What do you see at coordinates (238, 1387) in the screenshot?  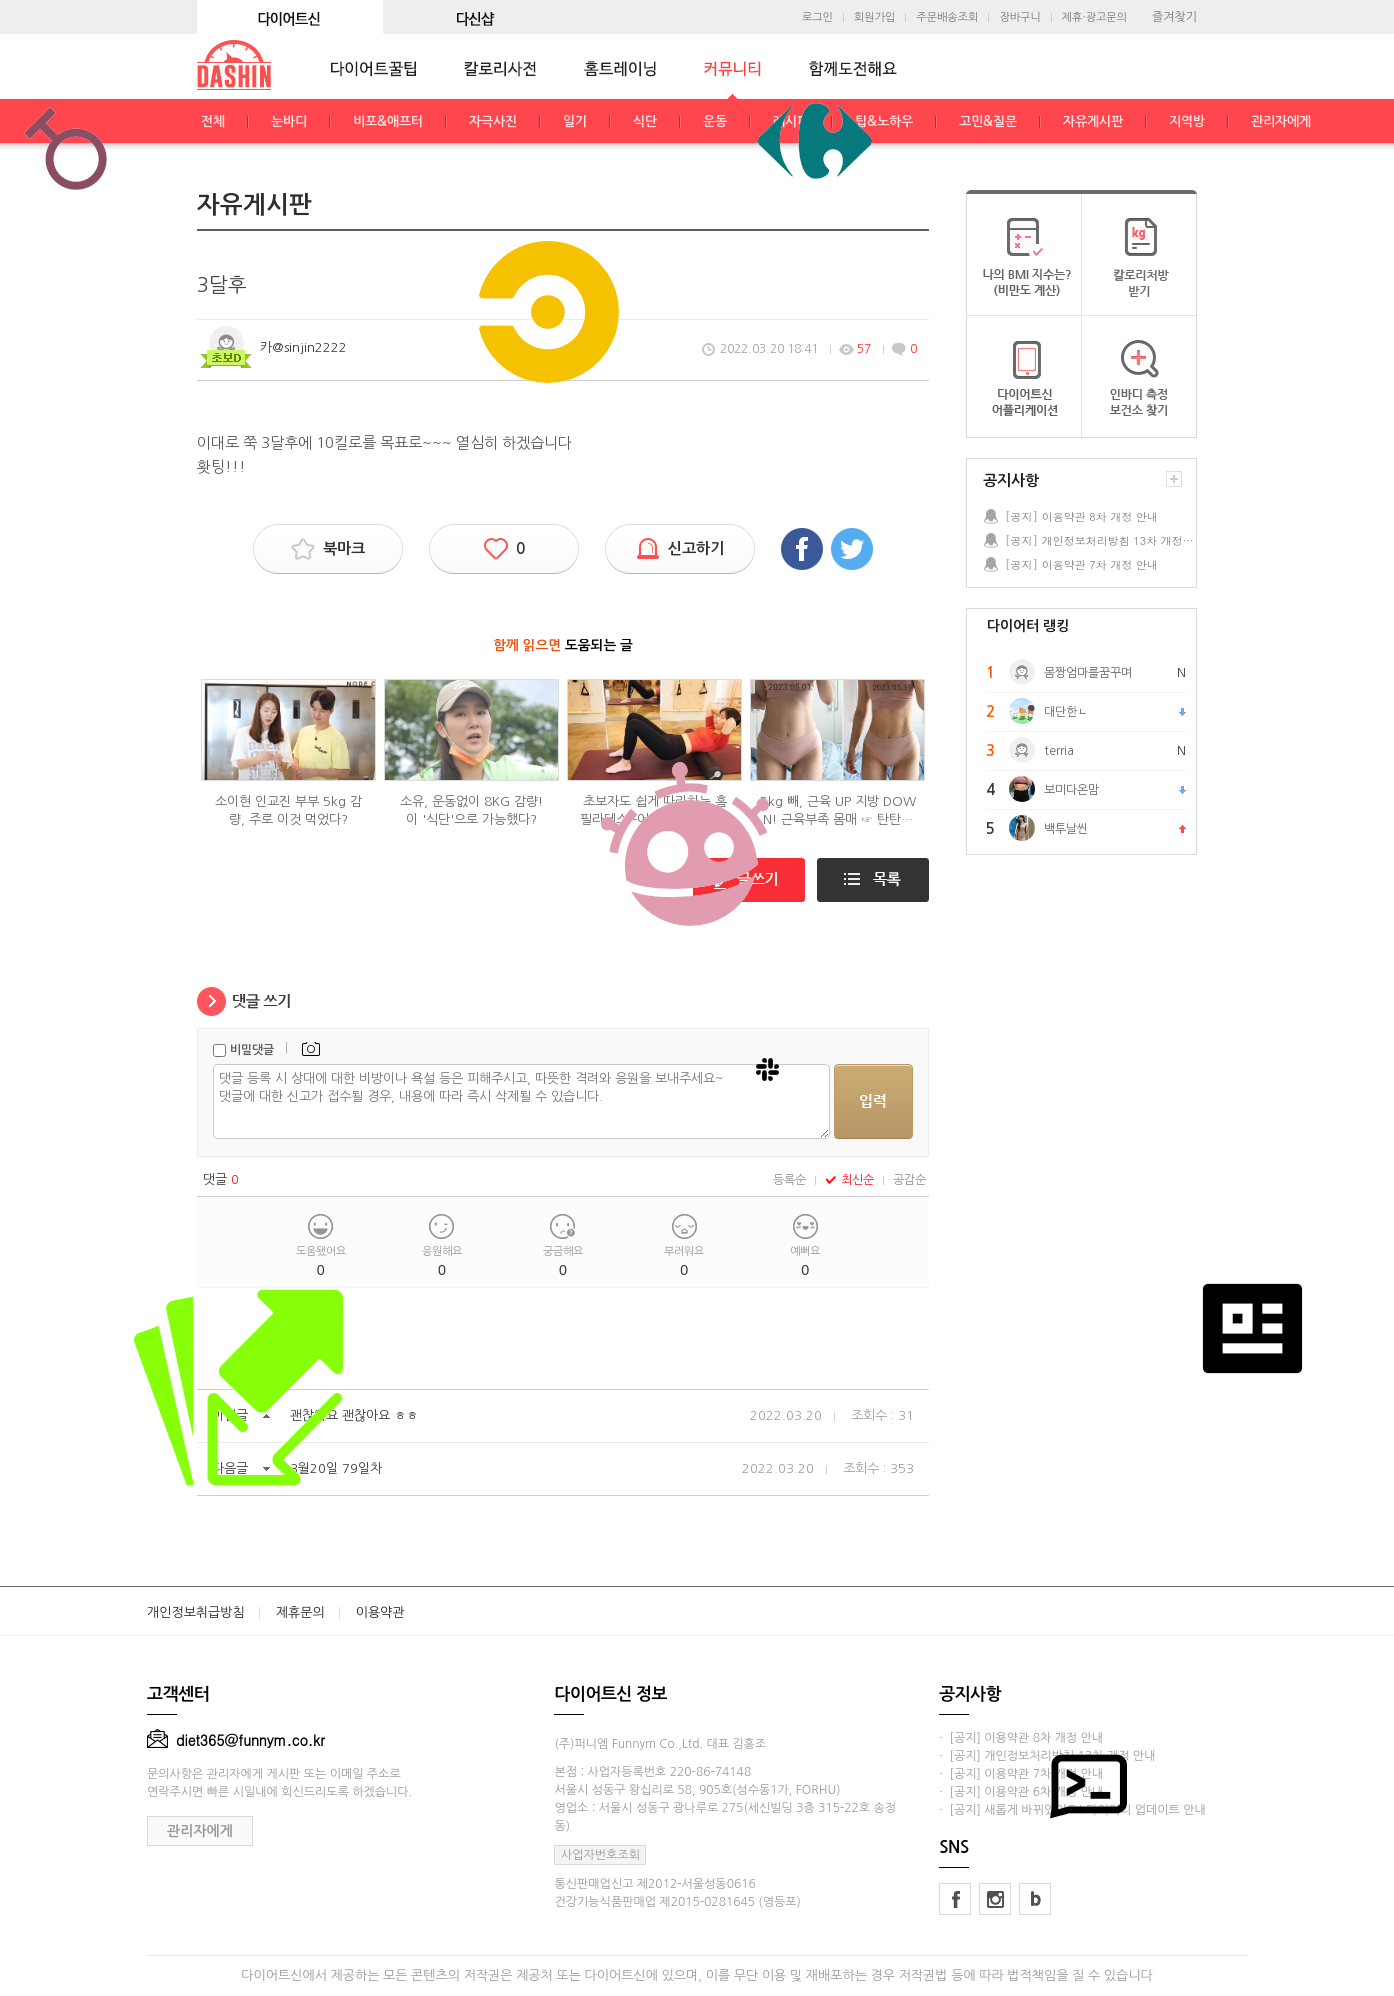 I see `visit cardmarket trading card marketplace` at bounding box center [238, 1387].